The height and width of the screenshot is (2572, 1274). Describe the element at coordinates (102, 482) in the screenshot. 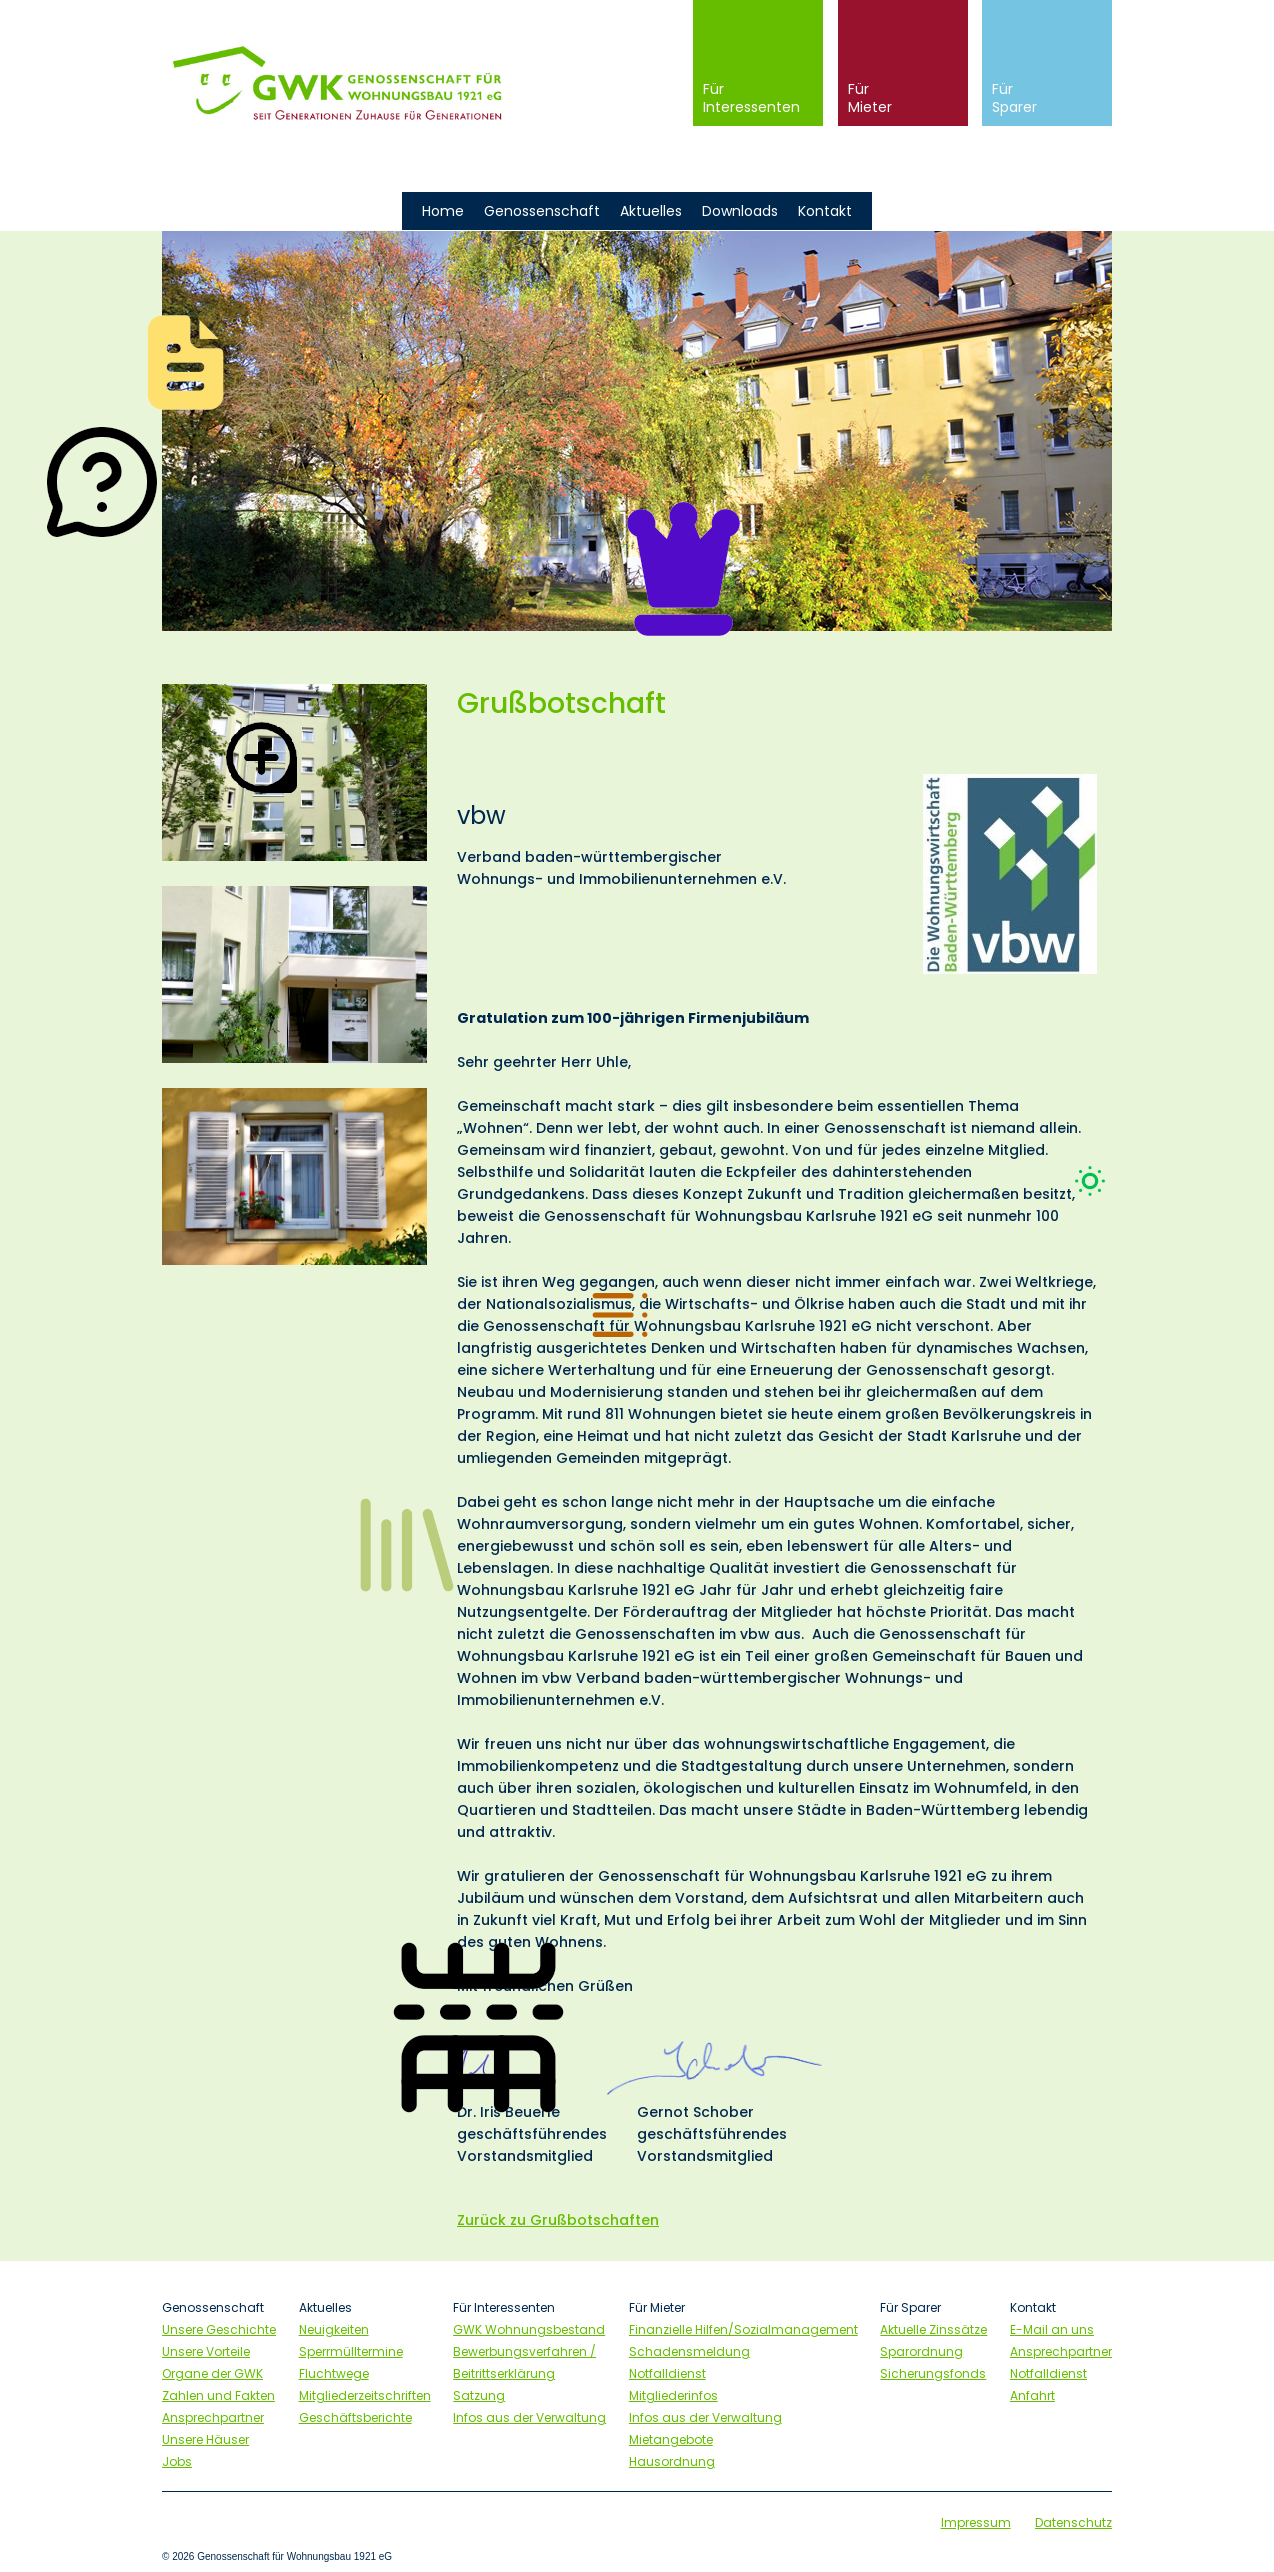

I see `access help or support chat` at that location.